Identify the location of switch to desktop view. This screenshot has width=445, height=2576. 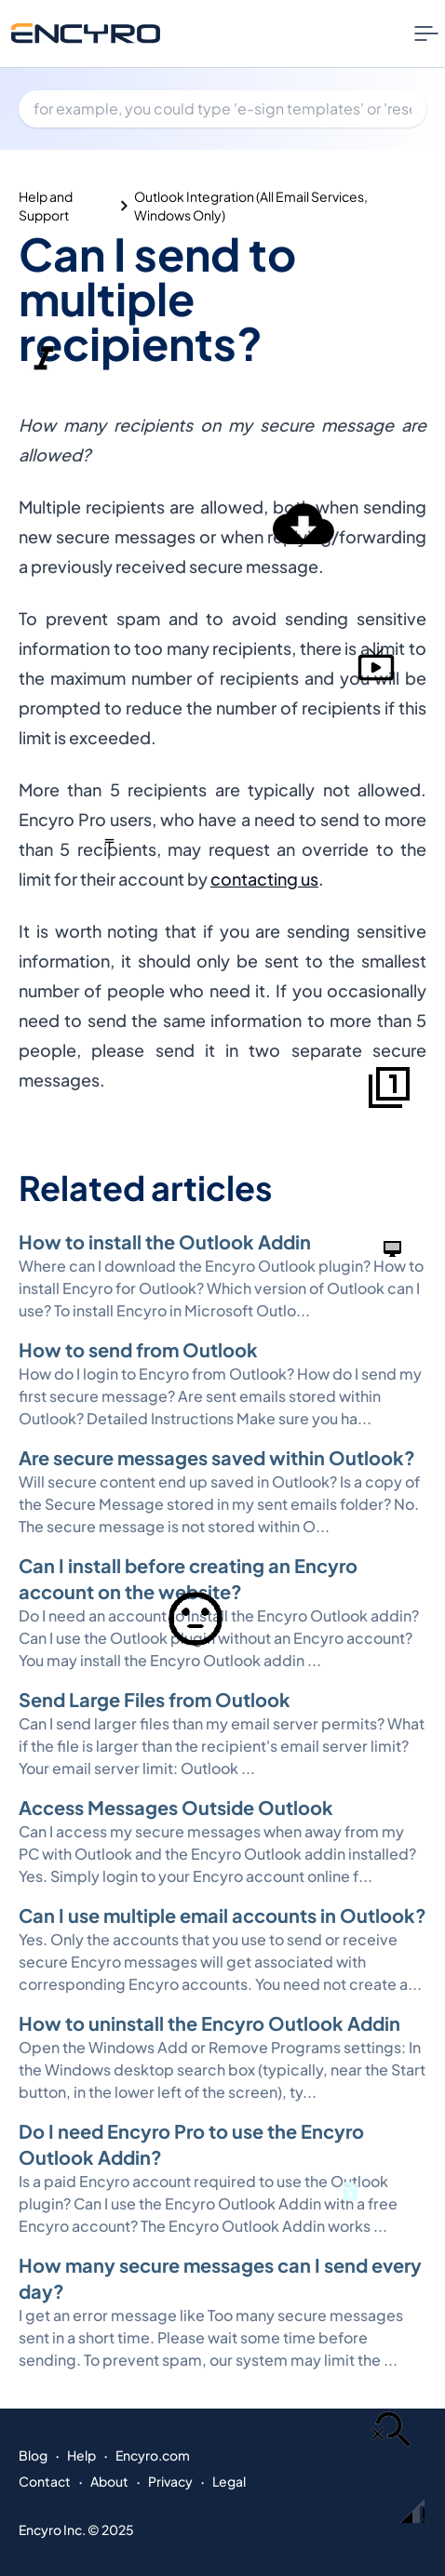
(392, 1248).